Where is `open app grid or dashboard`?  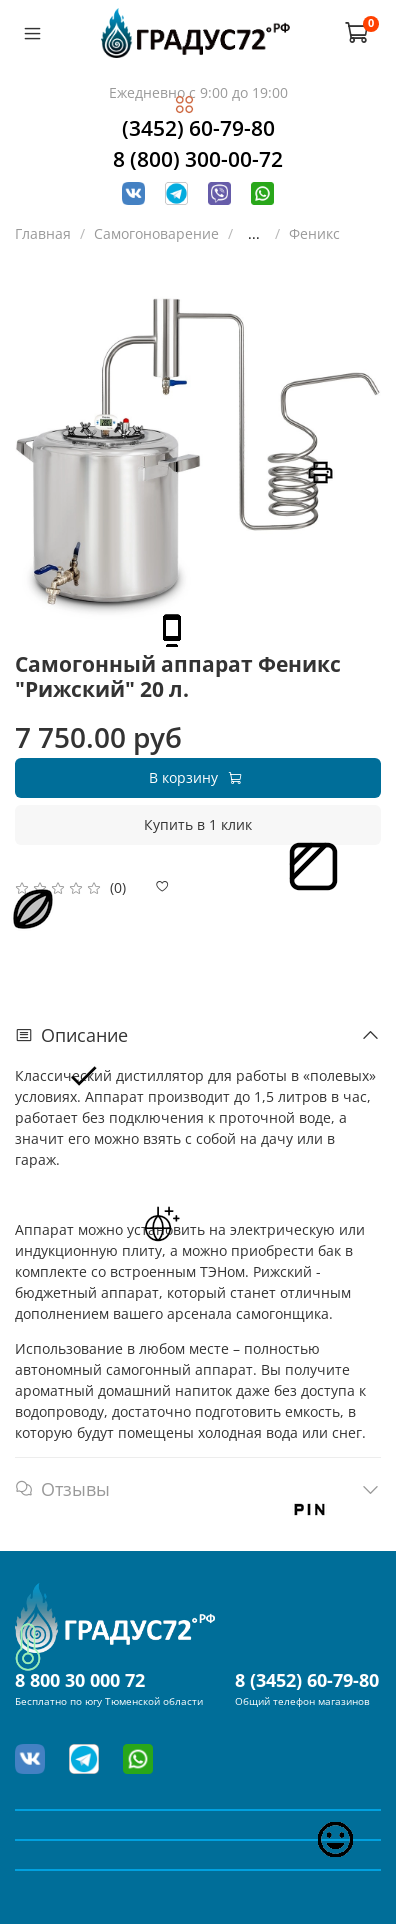
open app grid or dashboard is located at coordinates (184, 104).